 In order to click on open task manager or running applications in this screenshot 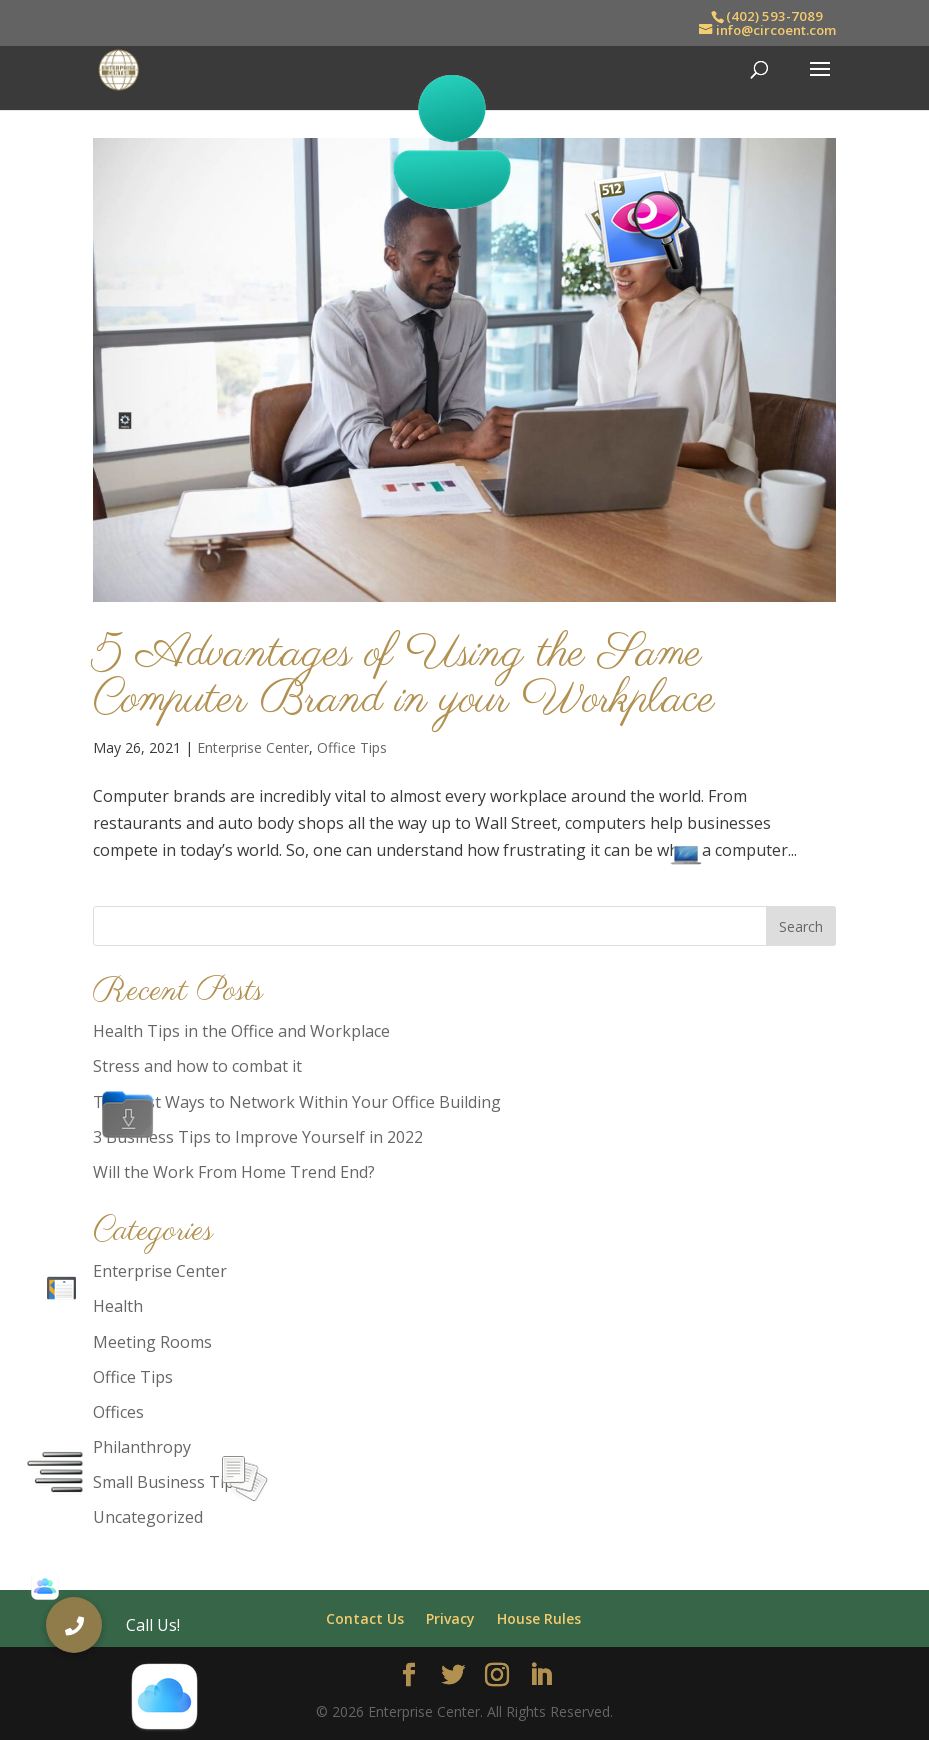, I will do `click(61, 1288)`.